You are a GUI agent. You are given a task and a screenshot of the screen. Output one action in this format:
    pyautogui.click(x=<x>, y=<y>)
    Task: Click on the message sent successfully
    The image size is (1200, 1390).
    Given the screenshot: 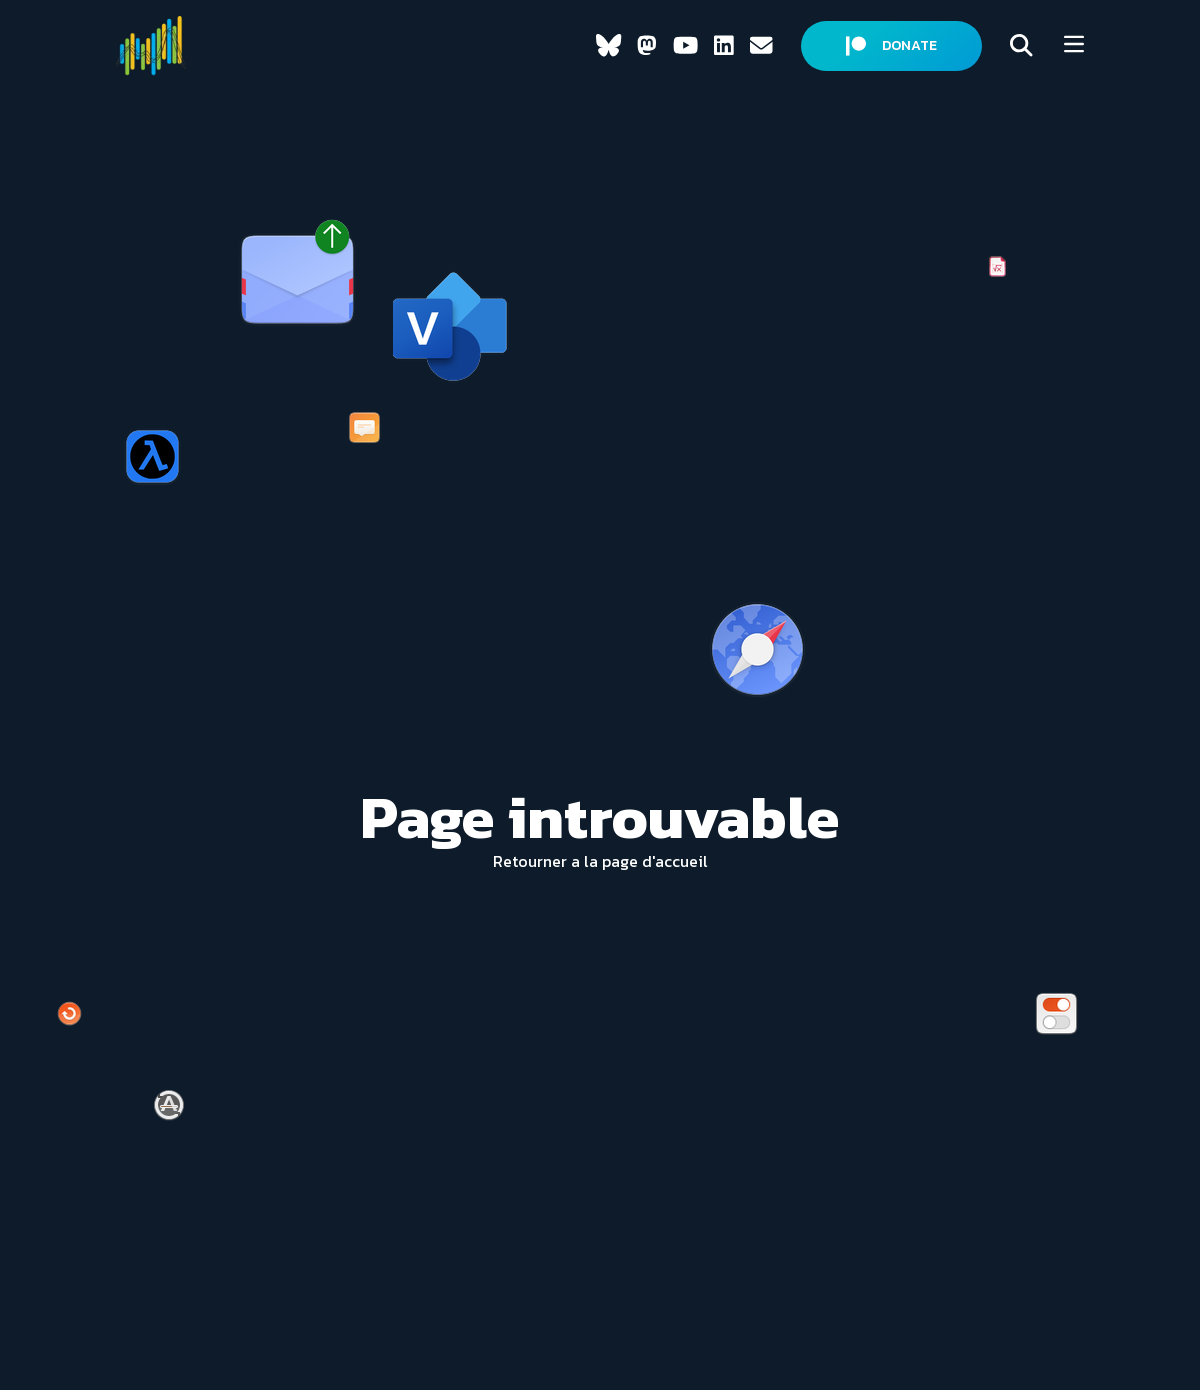 What is the action you would take?
    pyautogui.click(x=297, y=279)
    